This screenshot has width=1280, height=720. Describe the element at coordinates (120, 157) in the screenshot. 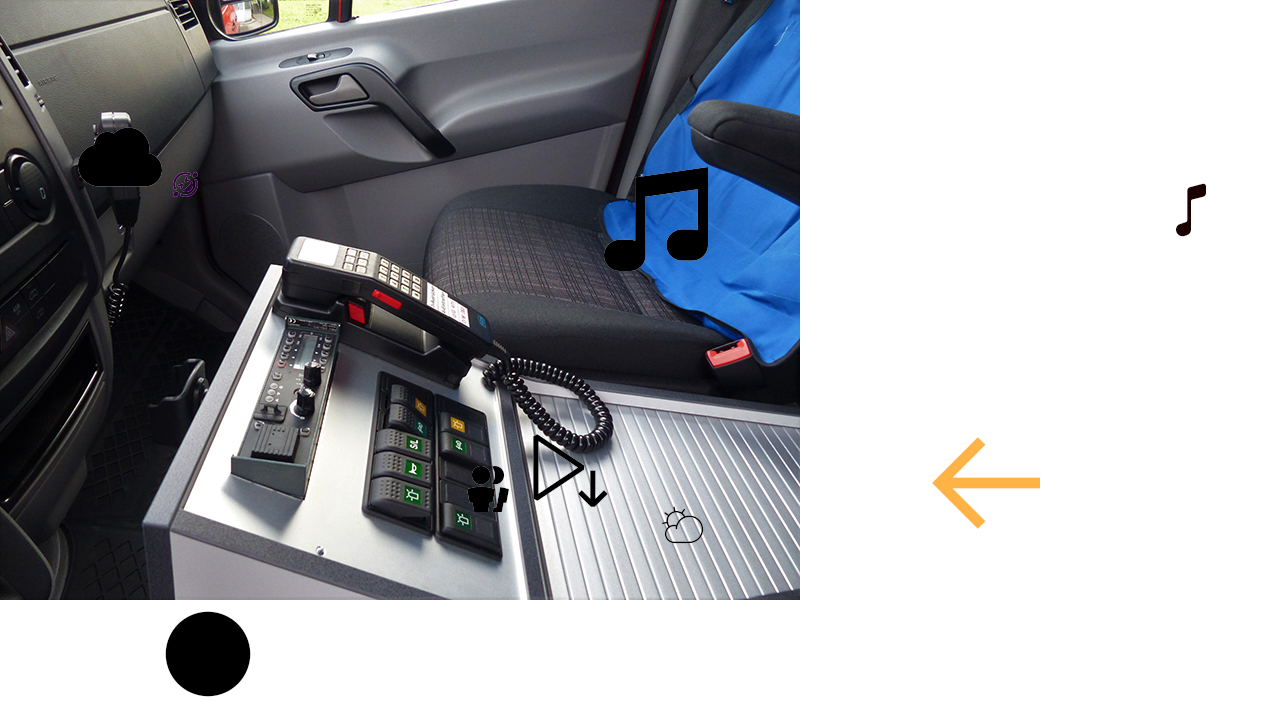

I see `cloud storage or sync status` at that location.